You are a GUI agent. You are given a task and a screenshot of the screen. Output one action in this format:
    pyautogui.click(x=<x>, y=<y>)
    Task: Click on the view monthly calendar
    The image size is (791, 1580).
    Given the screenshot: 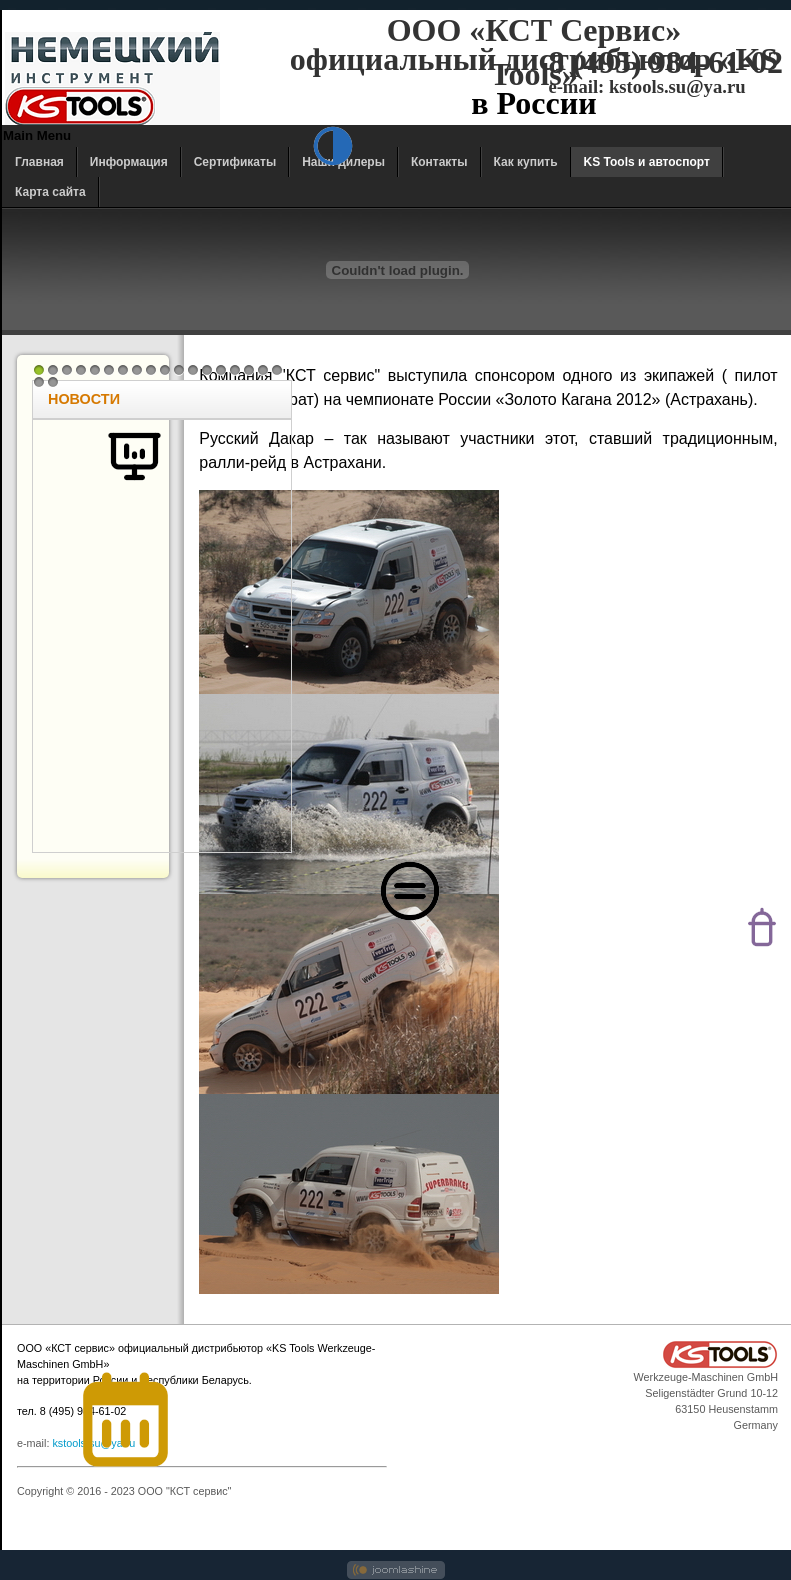 What is the action you would take?
    pyautogui.click(x=125, y=1419)
    